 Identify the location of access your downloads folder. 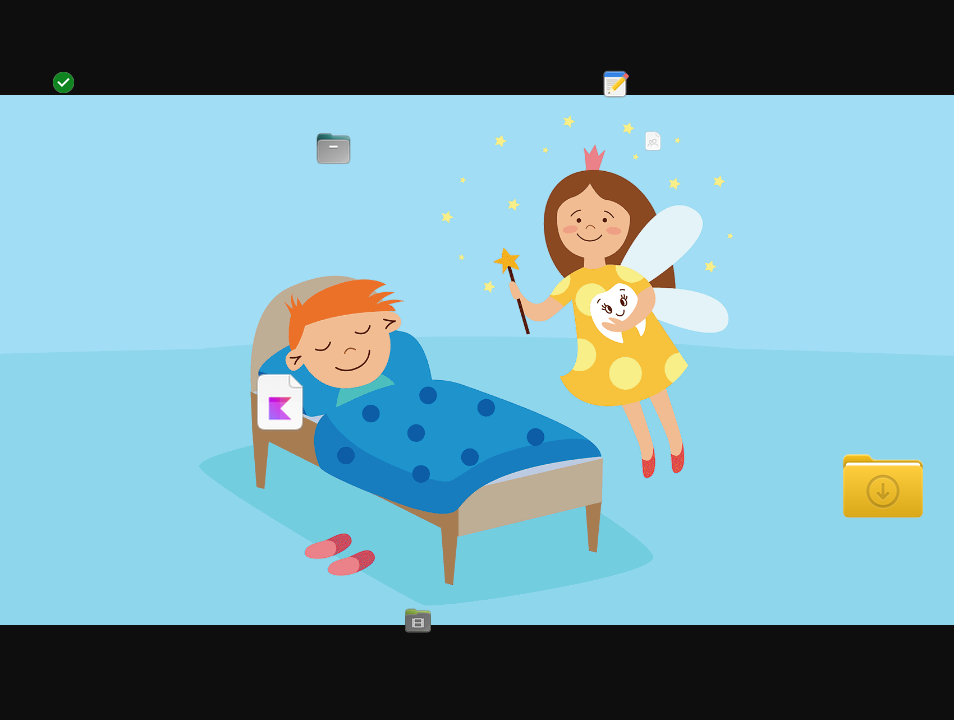
(883, 486).